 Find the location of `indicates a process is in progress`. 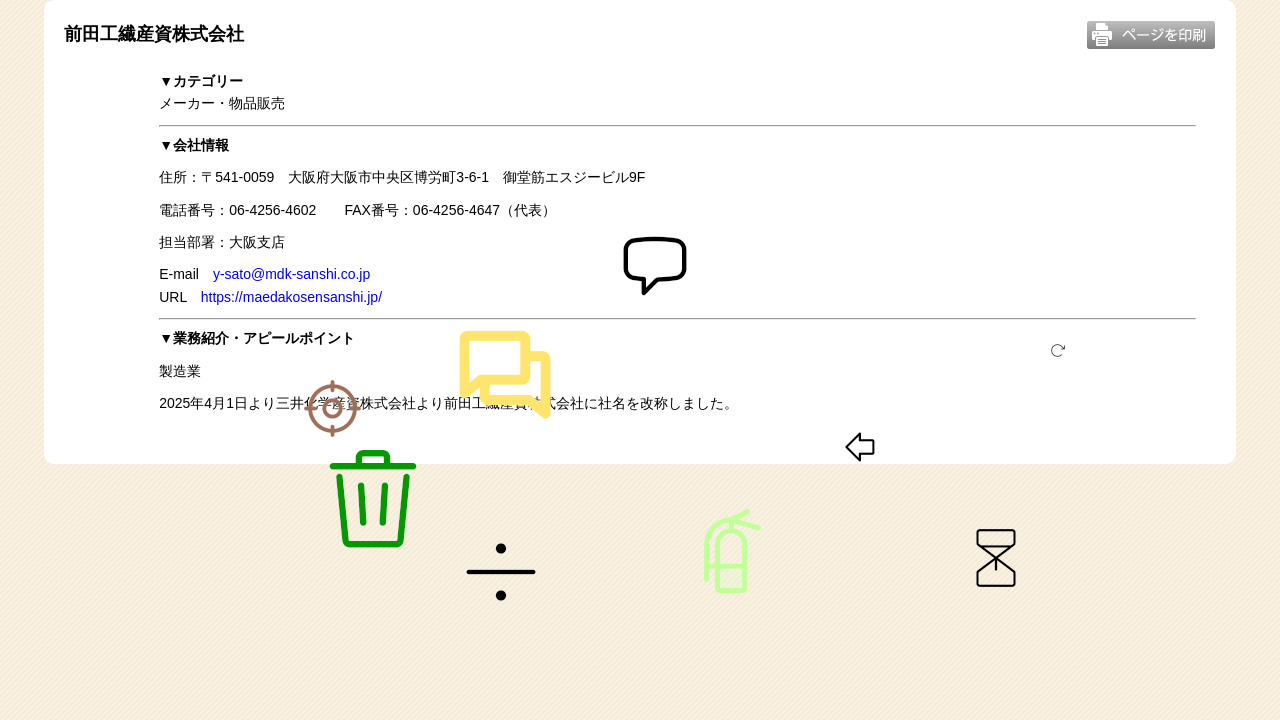

indicates a process is in progress is located at coordinates (996, 558).